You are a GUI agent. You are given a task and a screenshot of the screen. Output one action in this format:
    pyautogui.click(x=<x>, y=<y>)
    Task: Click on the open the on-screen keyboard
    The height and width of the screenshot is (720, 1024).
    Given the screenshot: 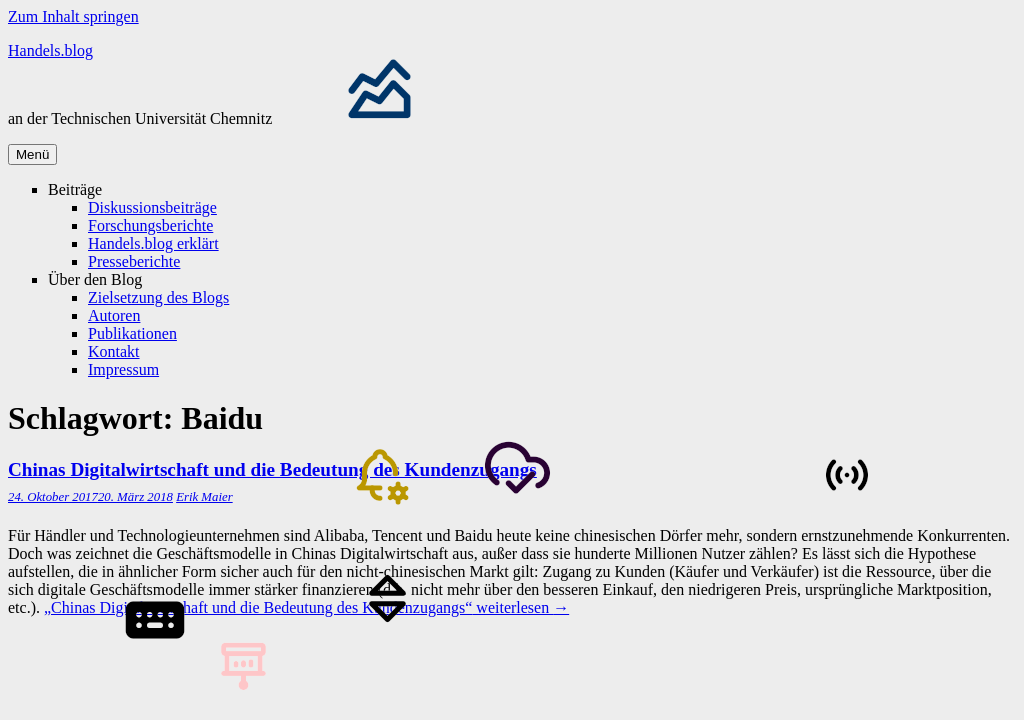 What is the action you would take?
    pyautogui.click(x=155, y=620)
    